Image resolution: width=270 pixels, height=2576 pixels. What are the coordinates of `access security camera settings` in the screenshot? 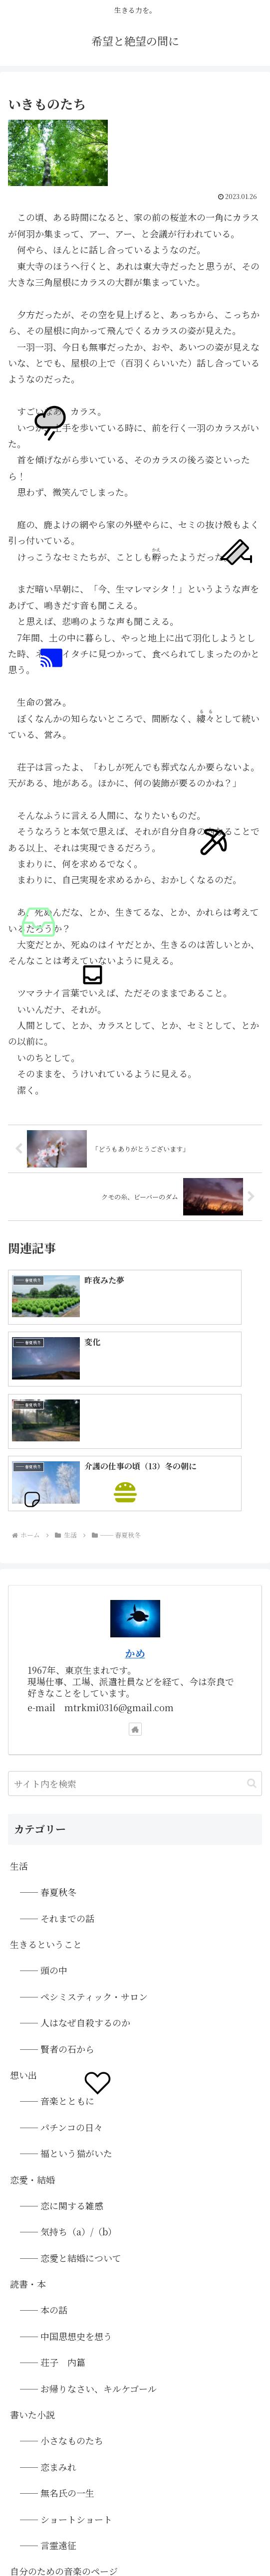 It's located at (236, 554).